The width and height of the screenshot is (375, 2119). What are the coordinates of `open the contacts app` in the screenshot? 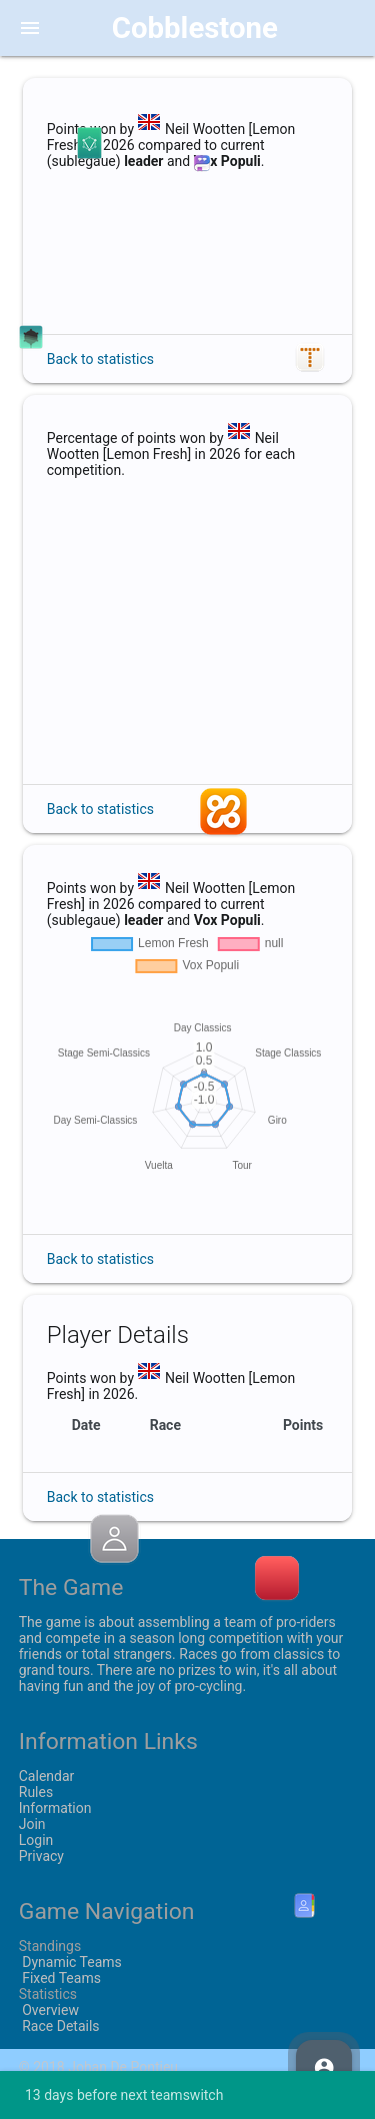 It's located at (304, 1905).